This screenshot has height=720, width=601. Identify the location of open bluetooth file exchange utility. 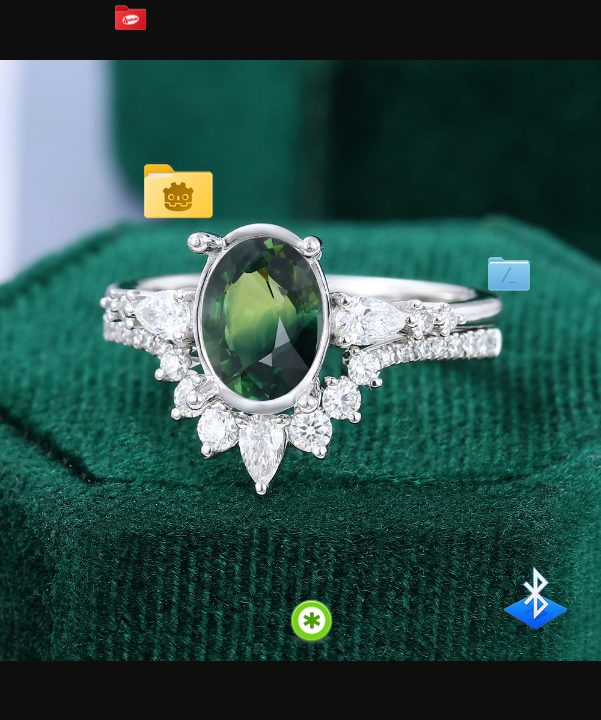
(535, 599).